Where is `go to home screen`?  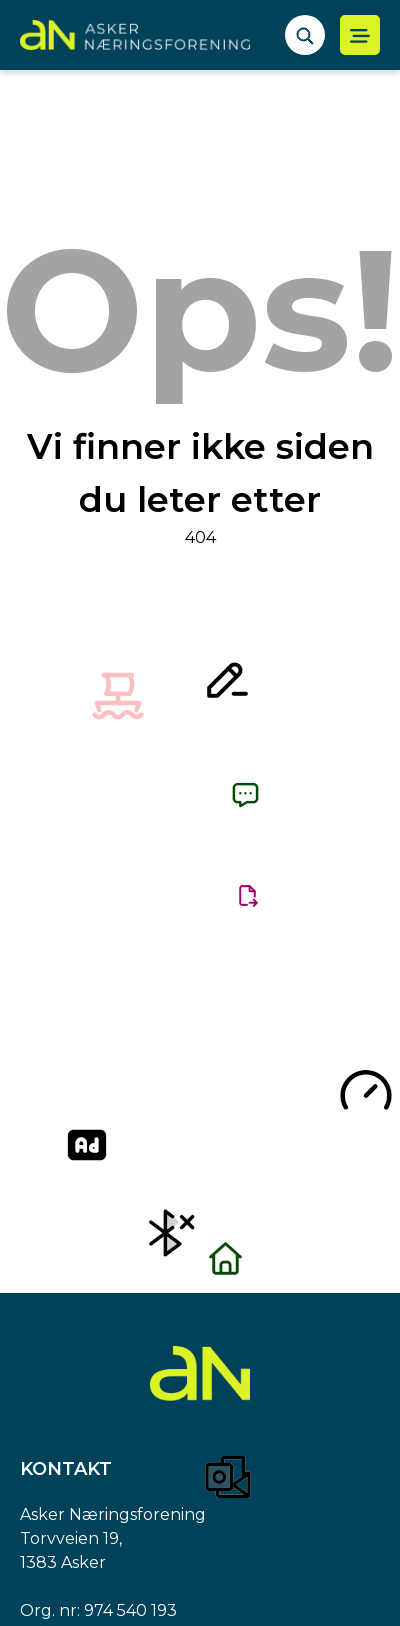 go to home screen is located at coordinates (225, 1258).